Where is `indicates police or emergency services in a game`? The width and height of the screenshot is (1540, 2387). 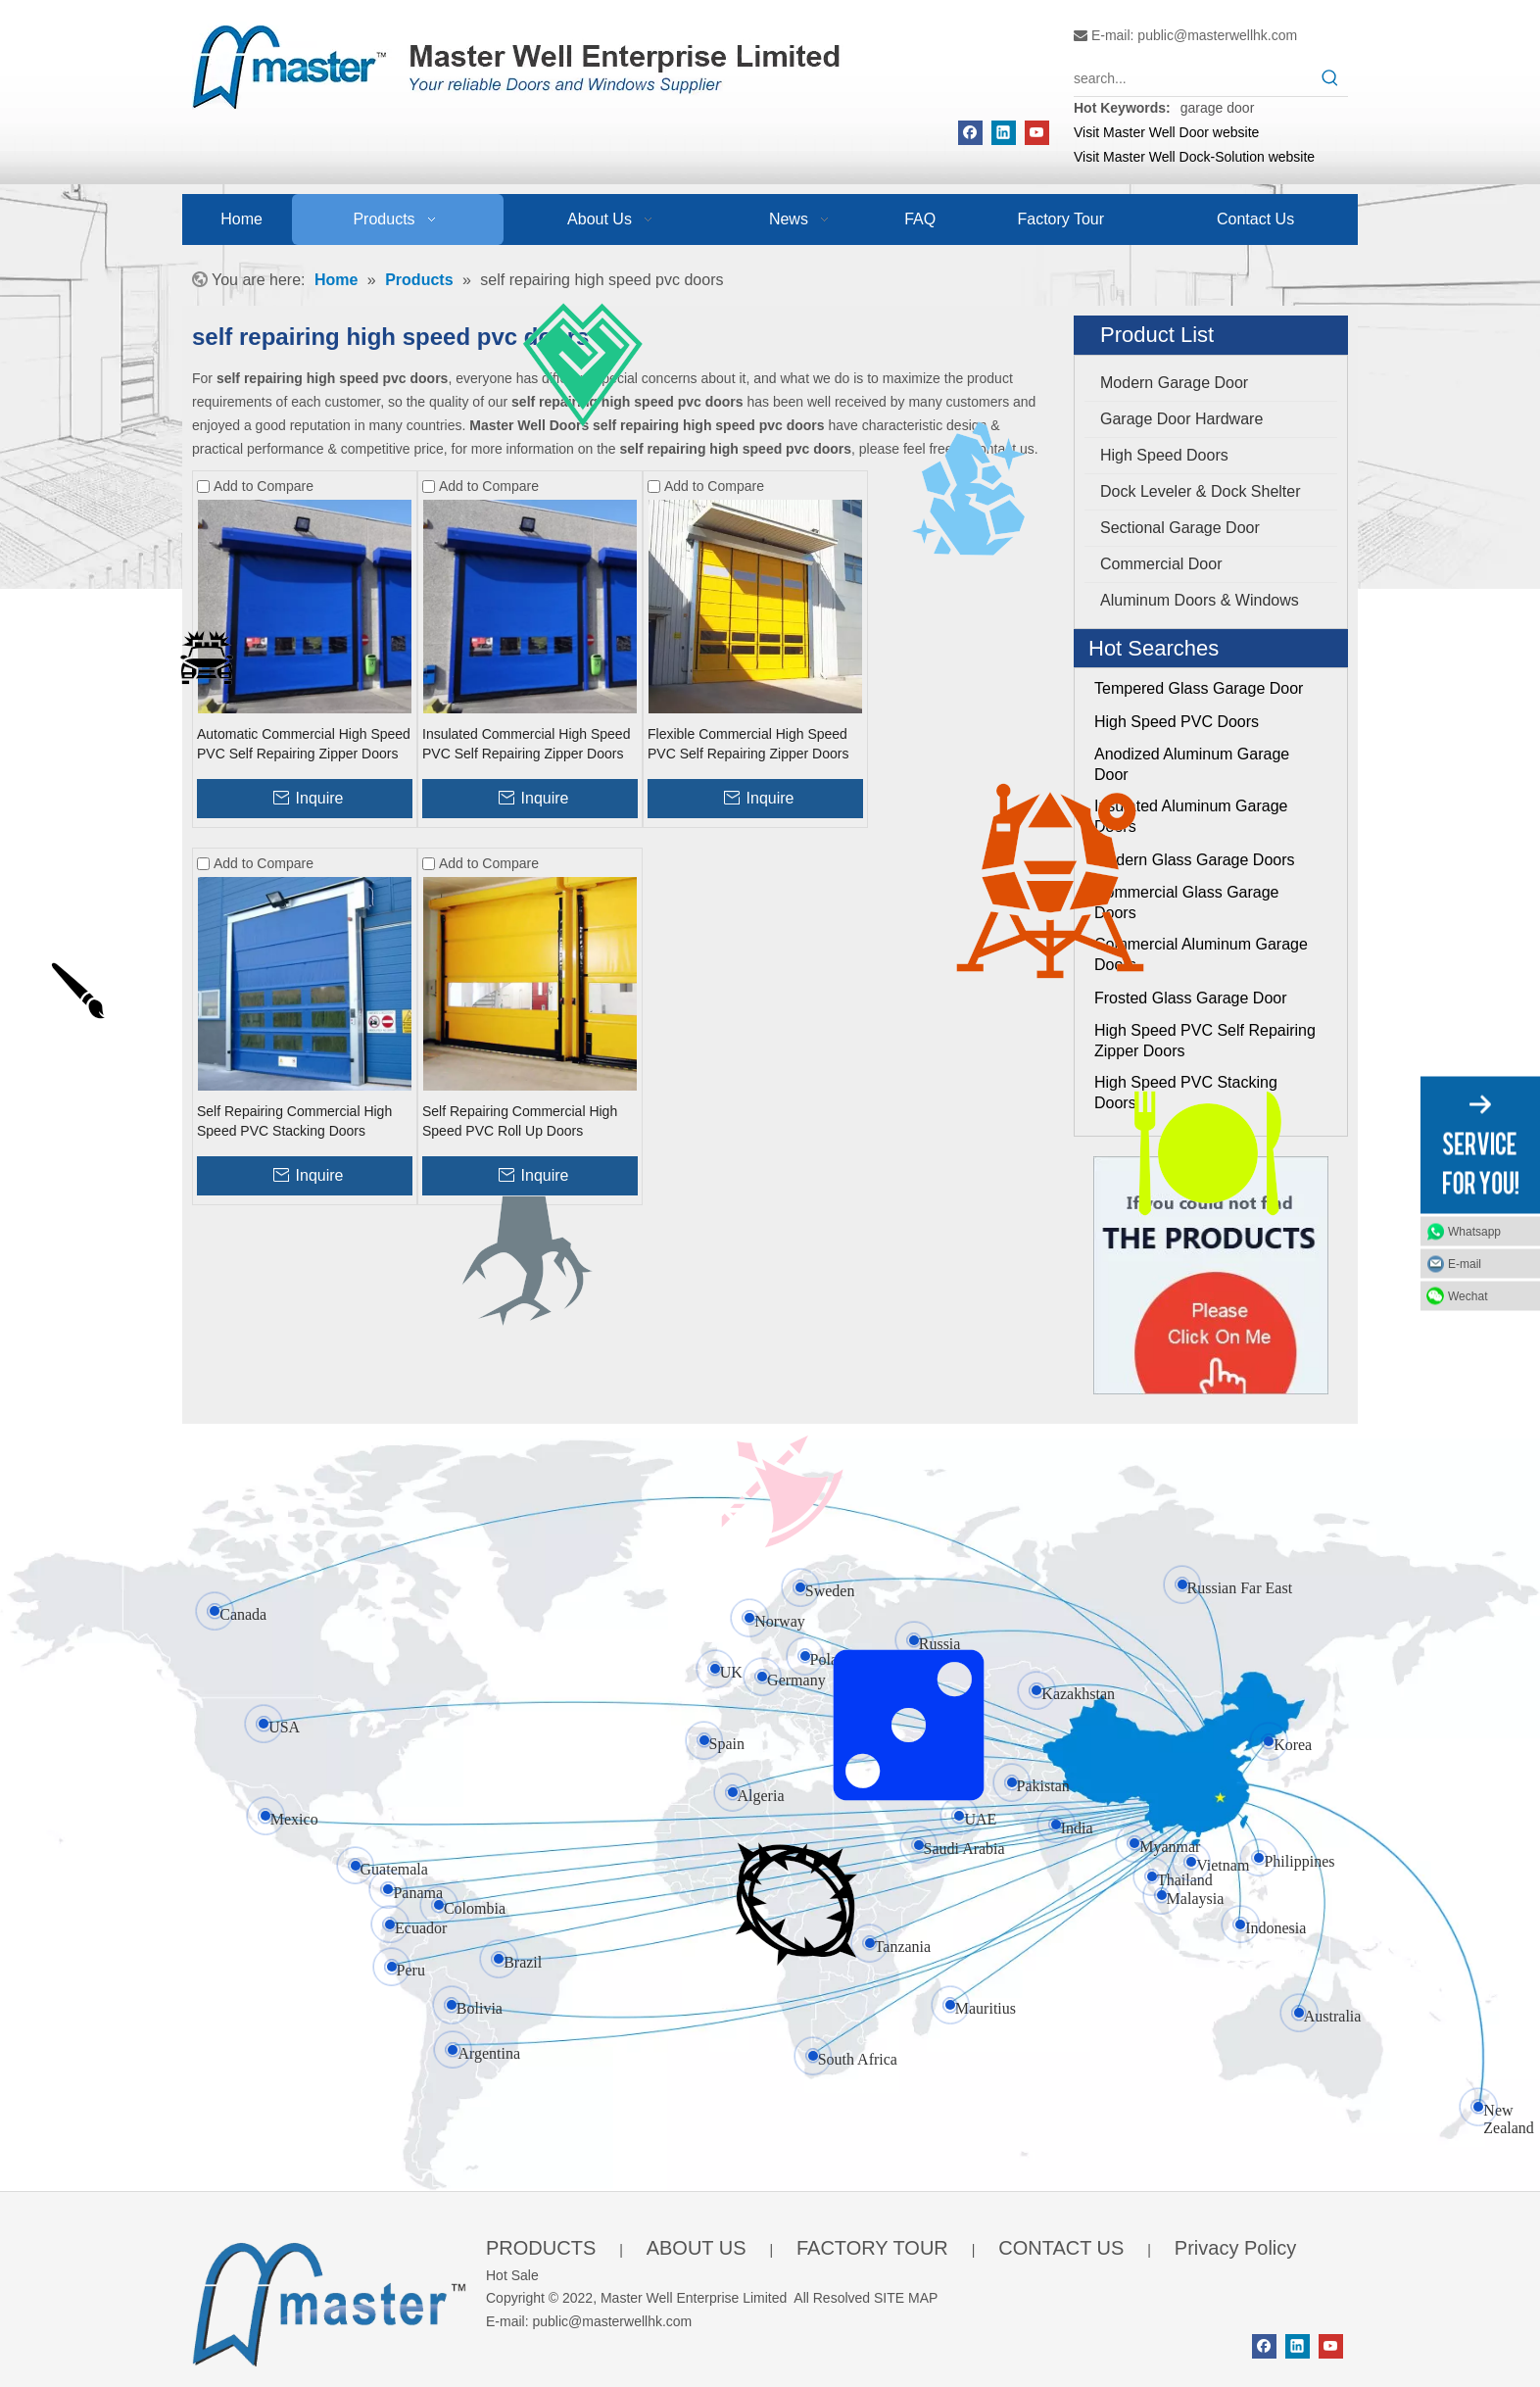
indicates police or emergency services in a game is located at coordinates (207, 658).